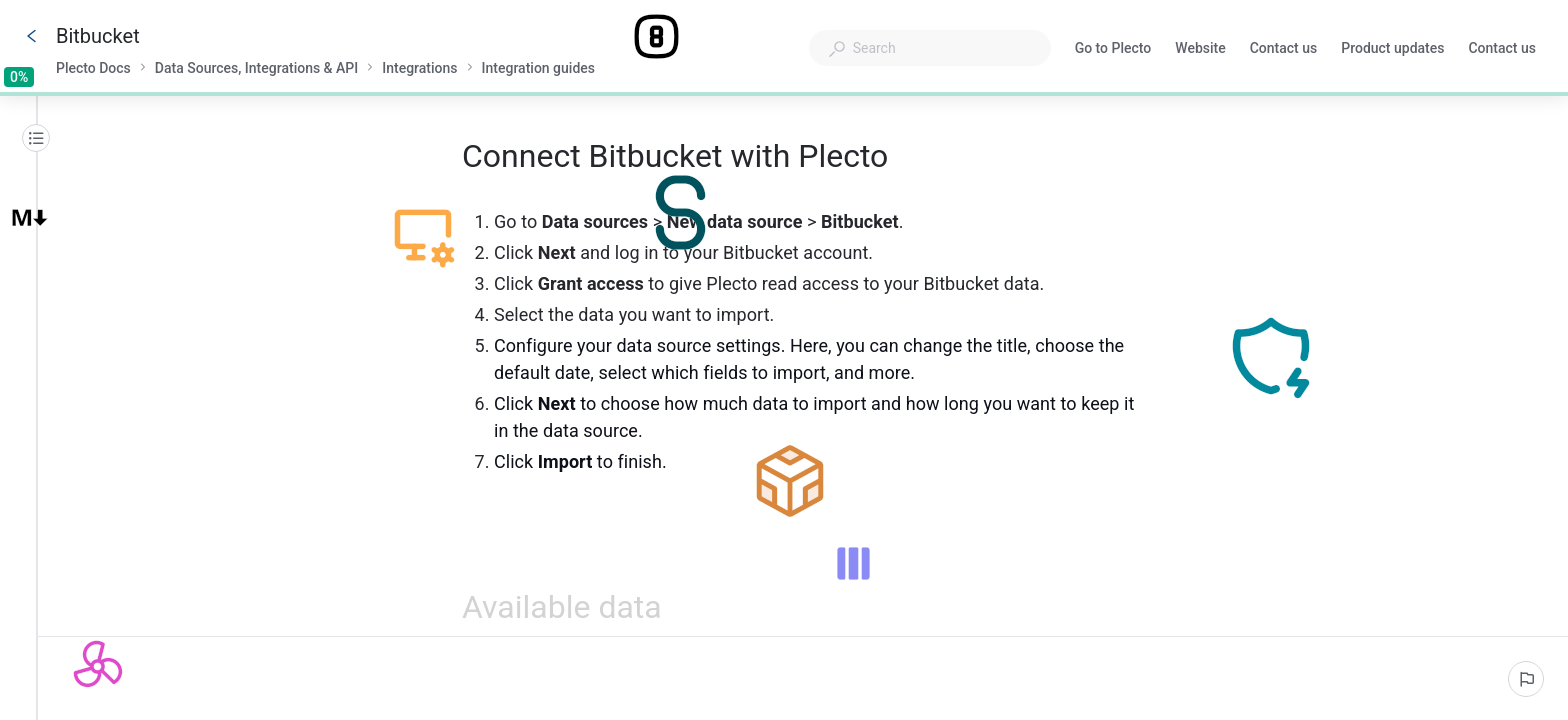  What do you see at coordinates (853, 563) in the screenshot?
I see `switch to three-column layout` at bounding box center [853, 563].